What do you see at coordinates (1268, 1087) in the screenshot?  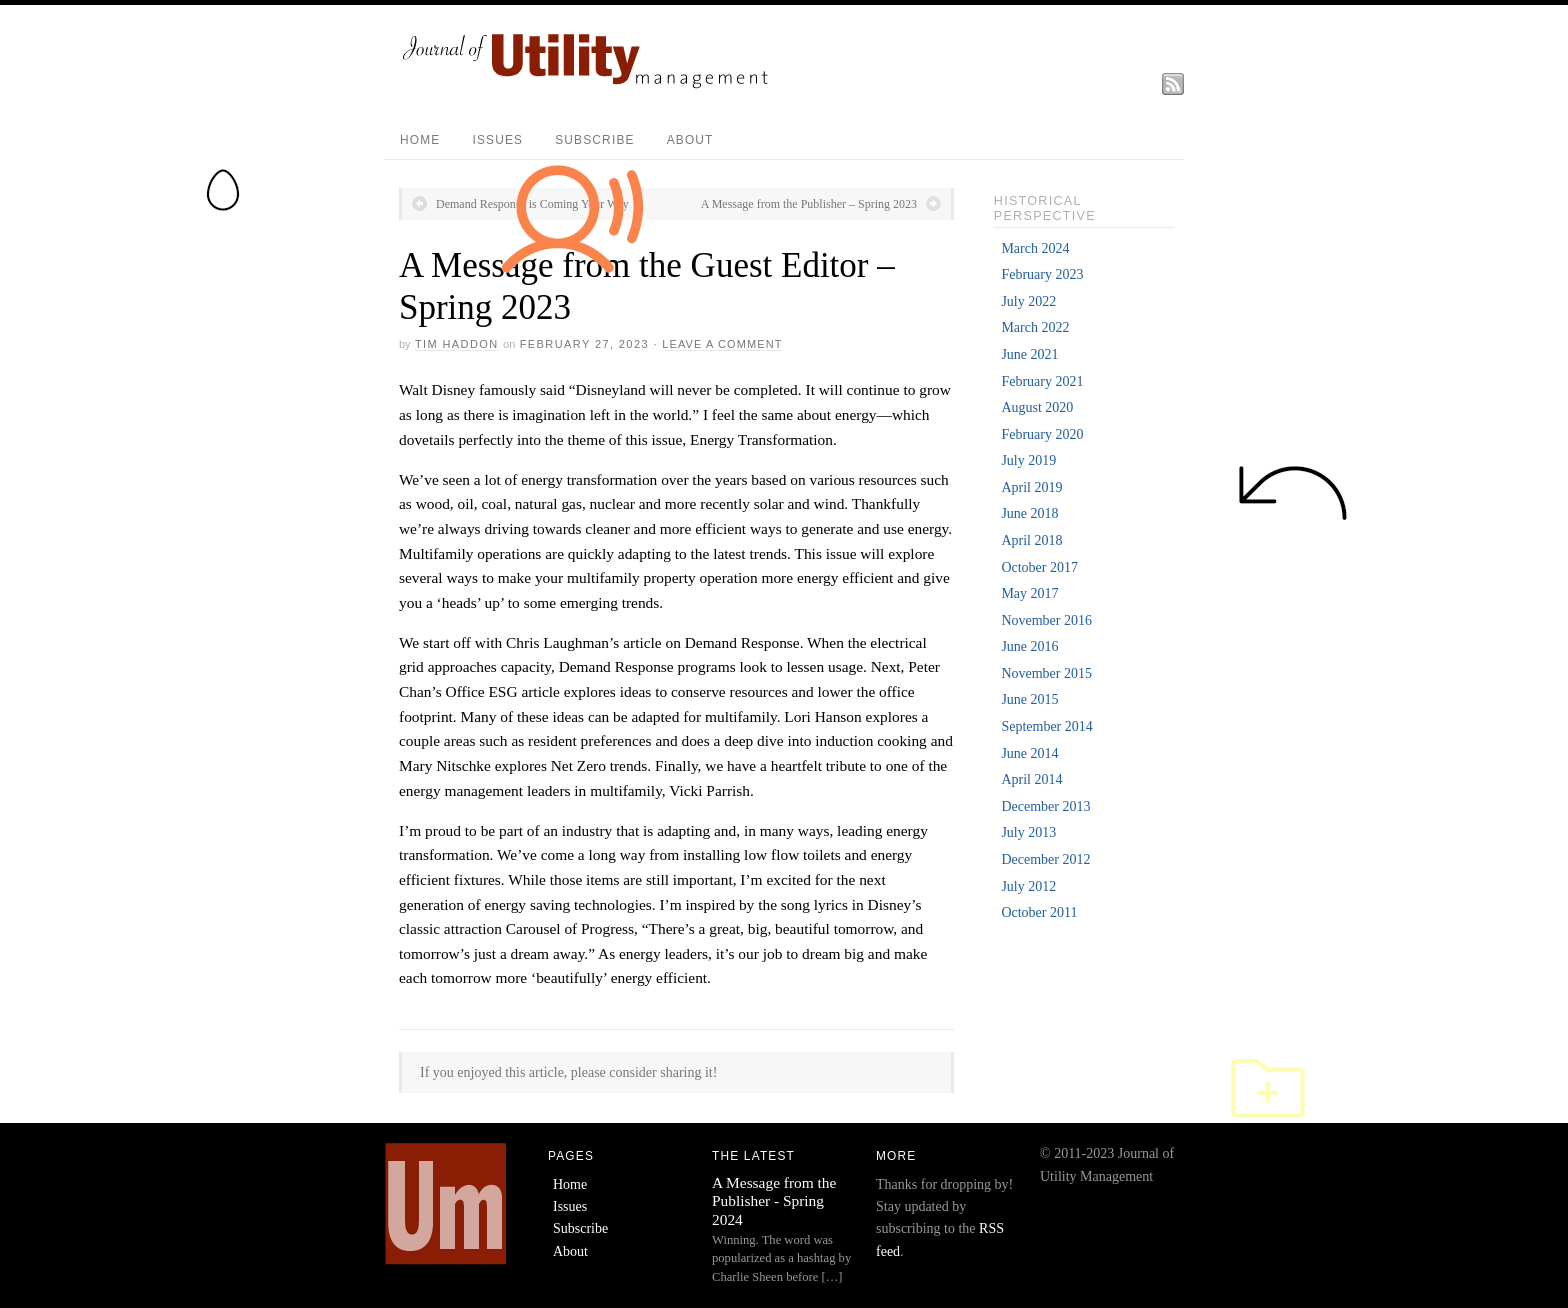 I see `create a new folder` at bounding box center [1268, 1087].